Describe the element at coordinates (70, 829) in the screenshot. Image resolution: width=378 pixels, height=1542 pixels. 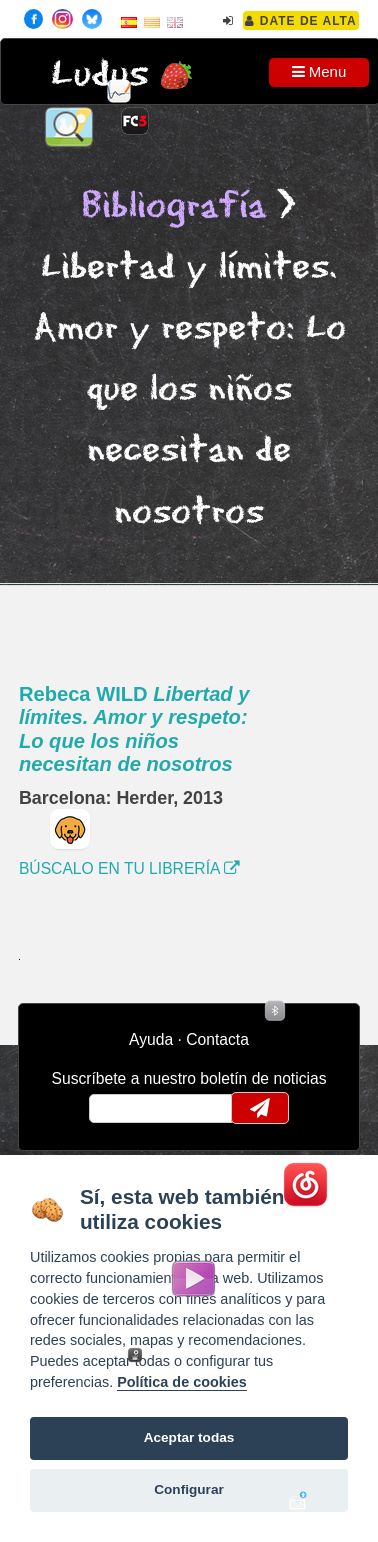
I see `open bruno API client` at that location.